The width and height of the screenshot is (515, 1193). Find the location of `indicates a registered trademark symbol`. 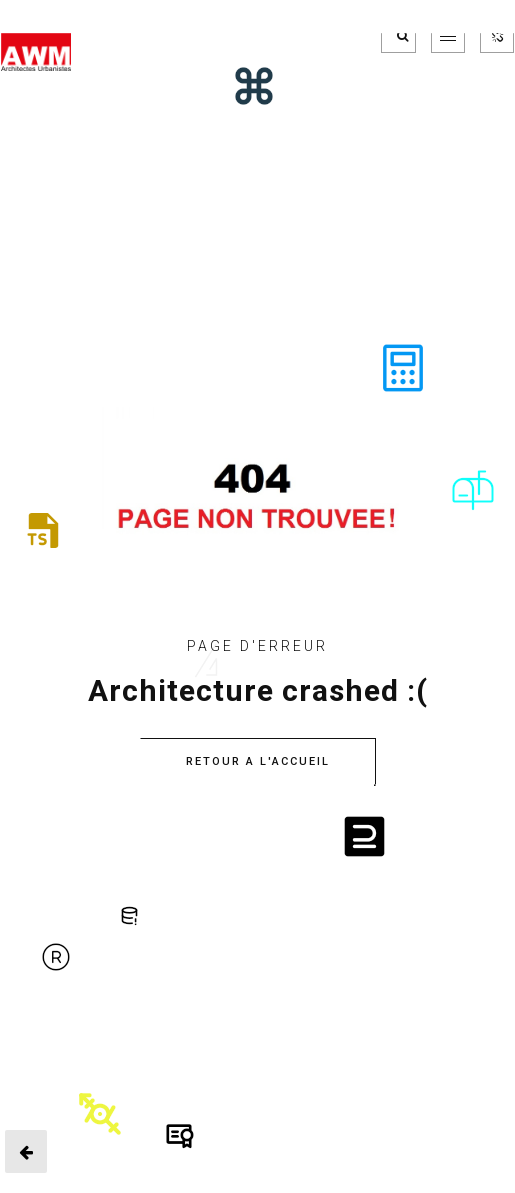

indicates a registered trademark symbol is located at coordinates (56, 957).